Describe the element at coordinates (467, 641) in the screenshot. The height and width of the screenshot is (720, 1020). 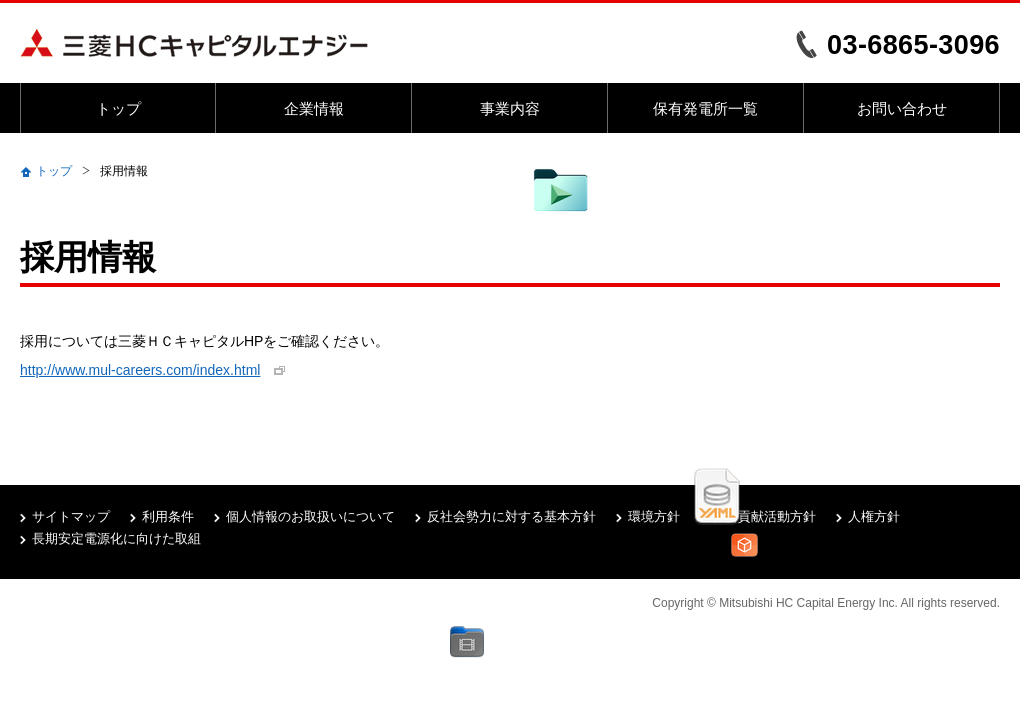
I see `open your videos folder` at that location.